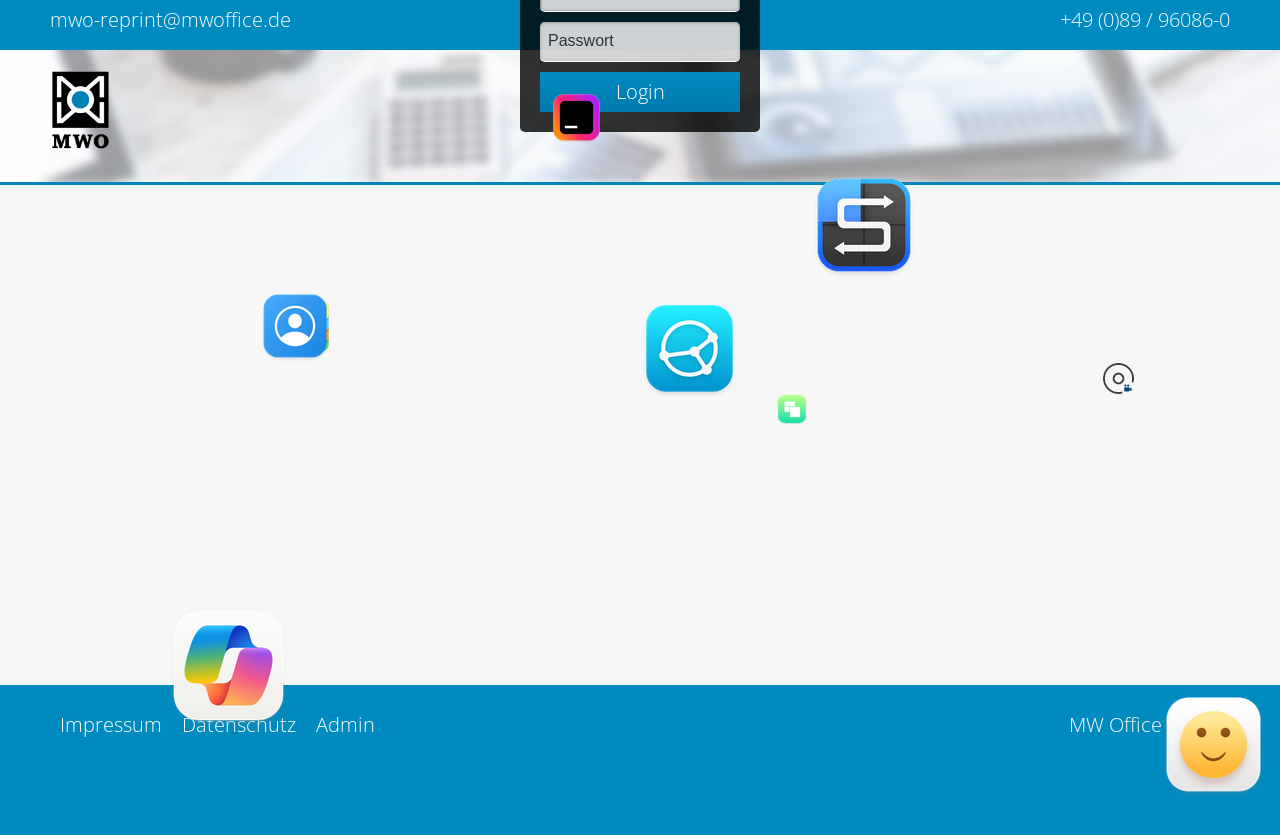 Image resolution: width=1280 pixels, height=835 pixels. I want to click on open Microsoft Copilot AI assistant, so click(228, 665).